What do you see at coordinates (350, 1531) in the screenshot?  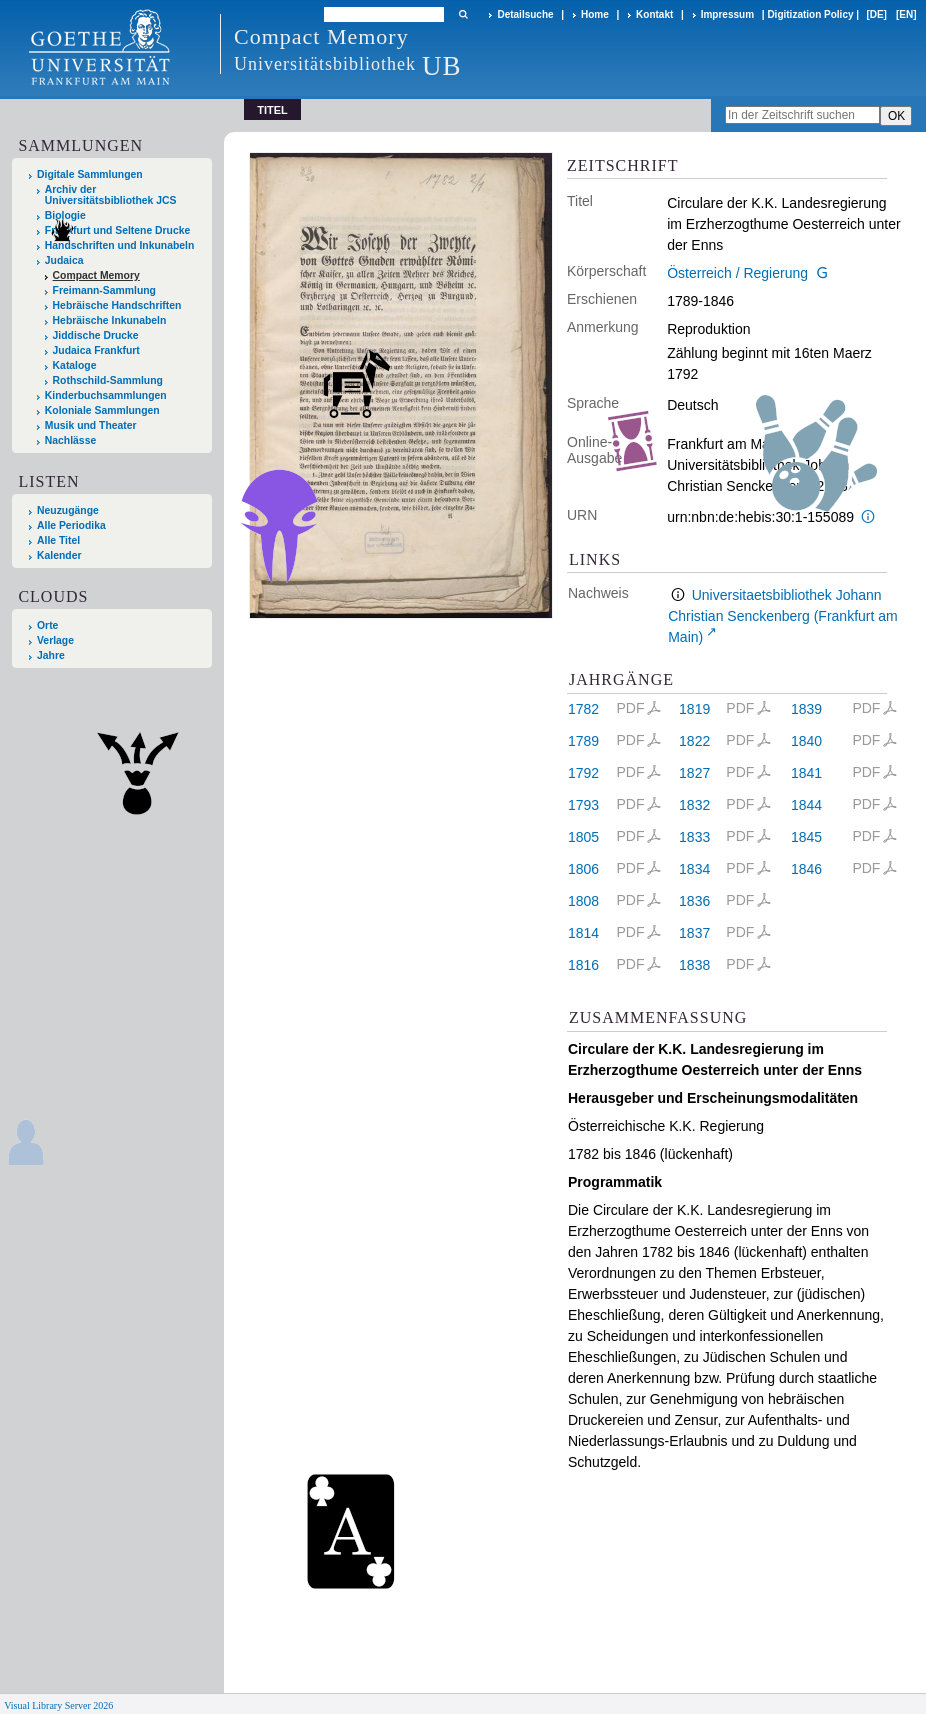 I see `play a card game` at bounding box center [350, 1531].